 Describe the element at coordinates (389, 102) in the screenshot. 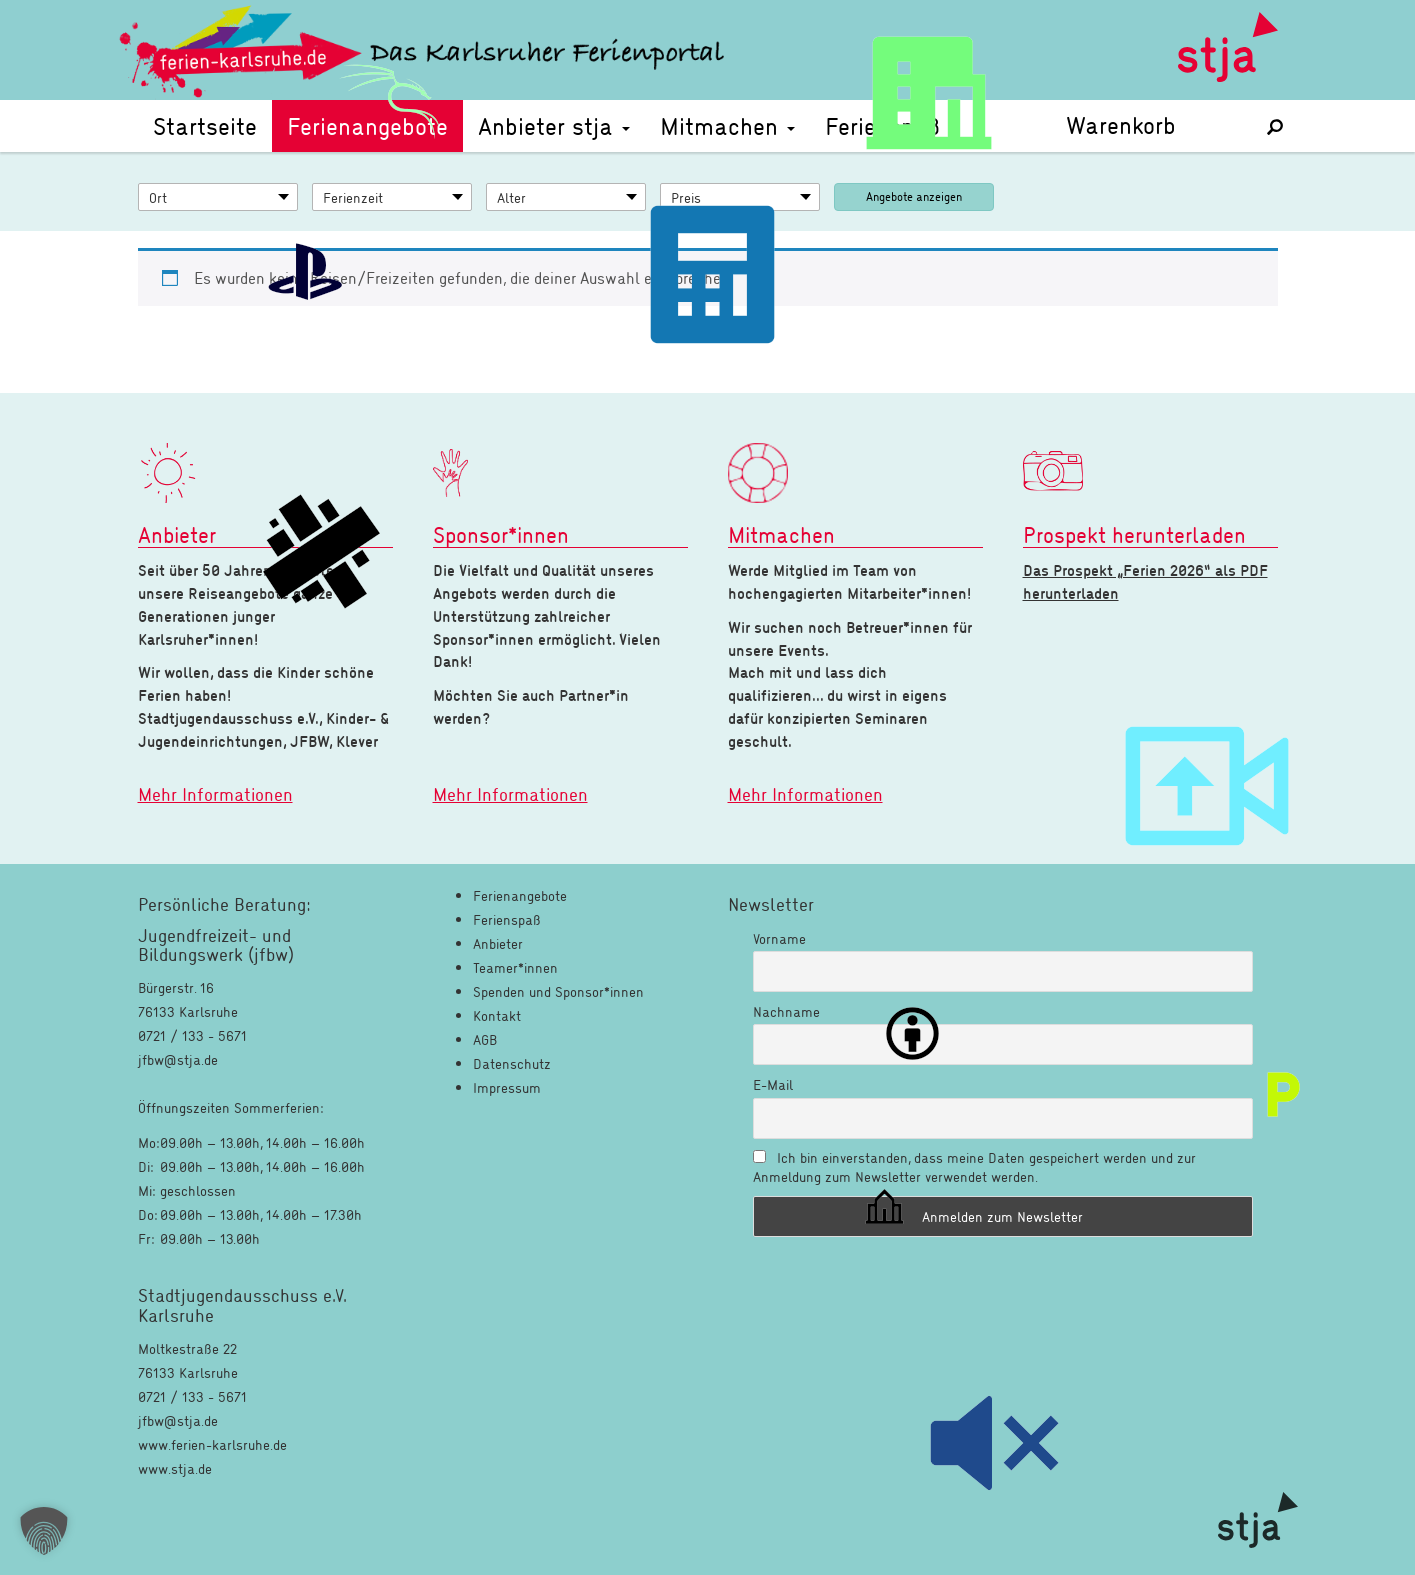

I see `Kali Linux operating system logo` at that location.